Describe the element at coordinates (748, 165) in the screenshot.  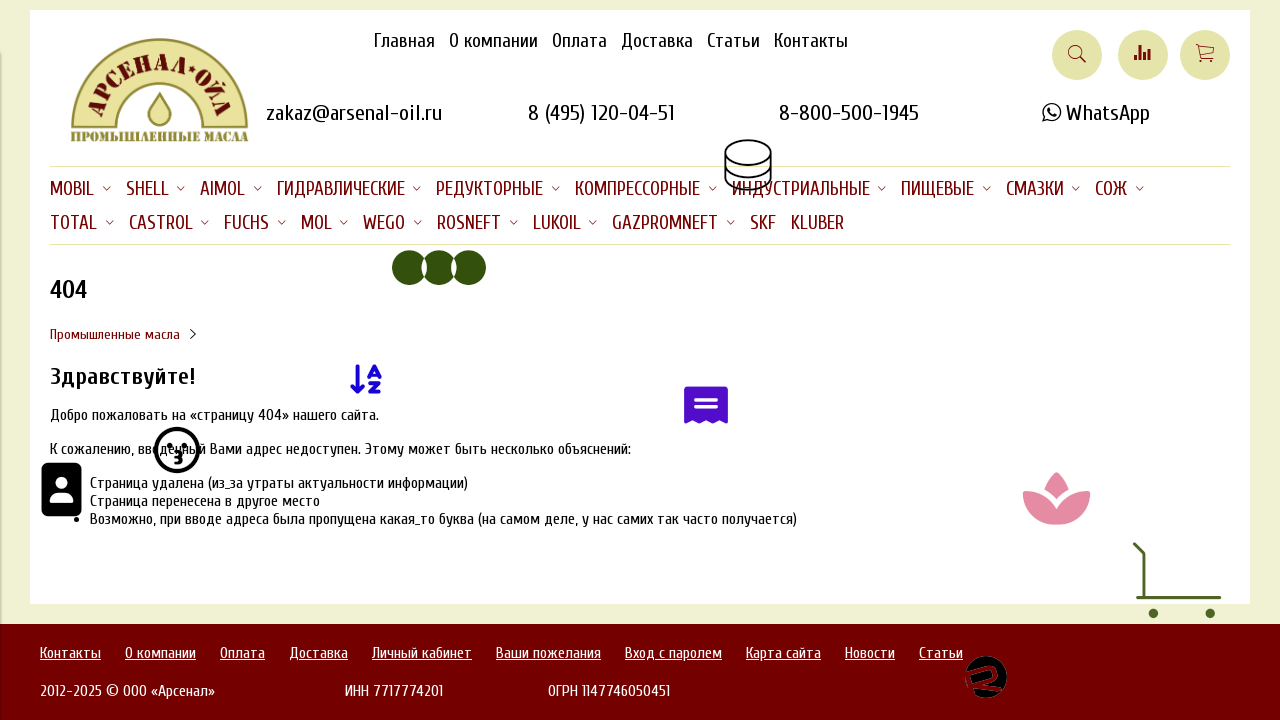
I see `access database or data storage` at that location.